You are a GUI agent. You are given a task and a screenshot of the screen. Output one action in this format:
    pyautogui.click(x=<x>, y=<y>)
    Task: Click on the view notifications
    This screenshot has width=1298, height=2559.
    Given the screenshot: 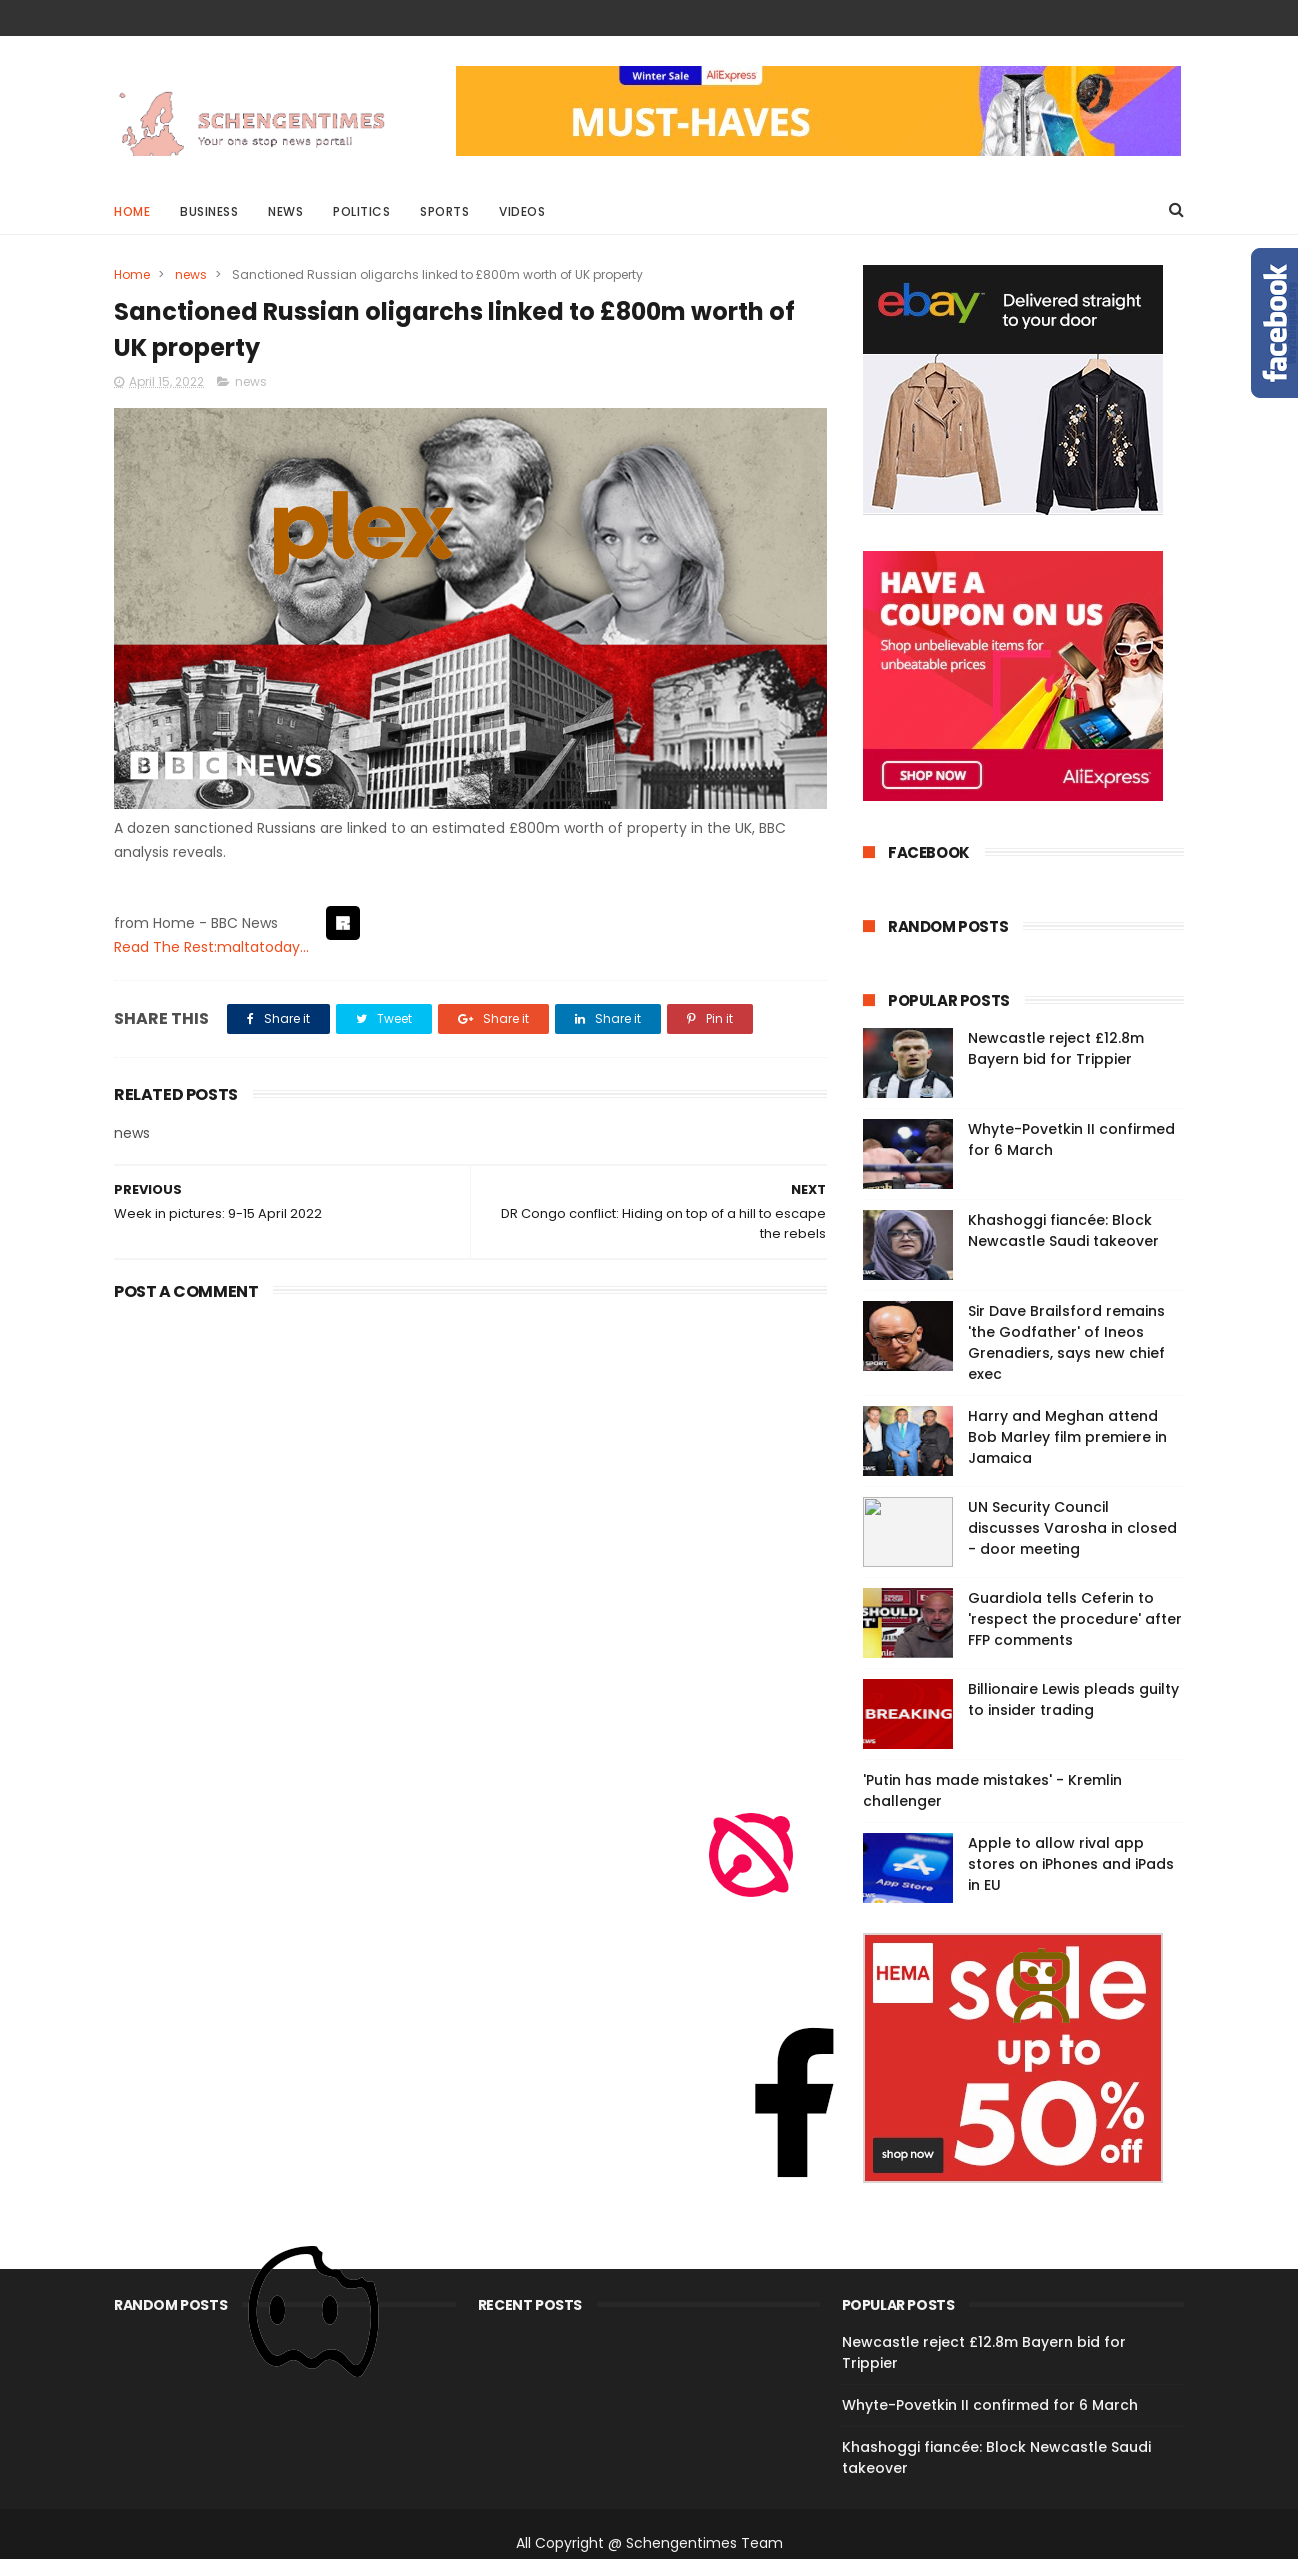 What is the action you would take?
    pyautogui.click(x=751, y=1855)
    